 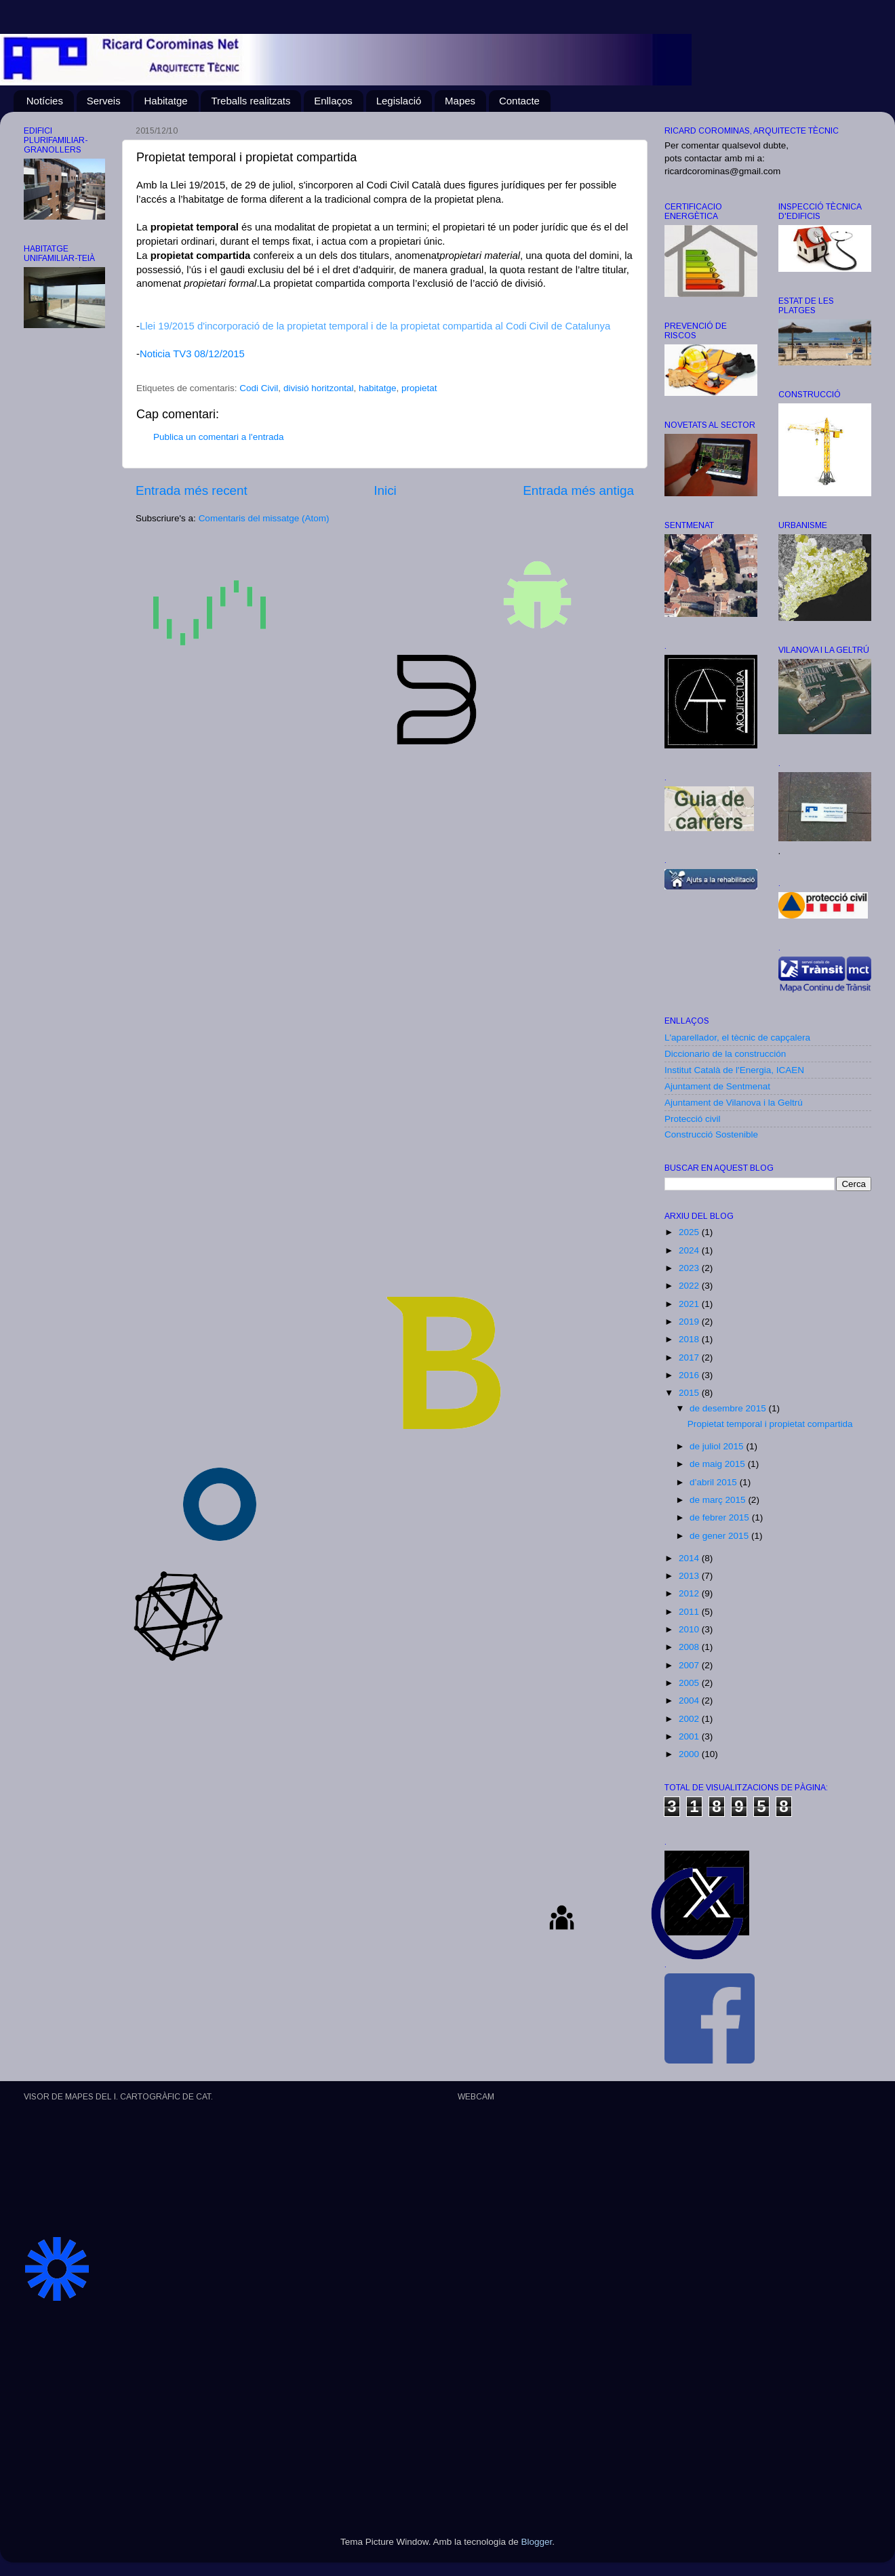 I want to click on open loom video messaging app, so click(x=57, y=2269).